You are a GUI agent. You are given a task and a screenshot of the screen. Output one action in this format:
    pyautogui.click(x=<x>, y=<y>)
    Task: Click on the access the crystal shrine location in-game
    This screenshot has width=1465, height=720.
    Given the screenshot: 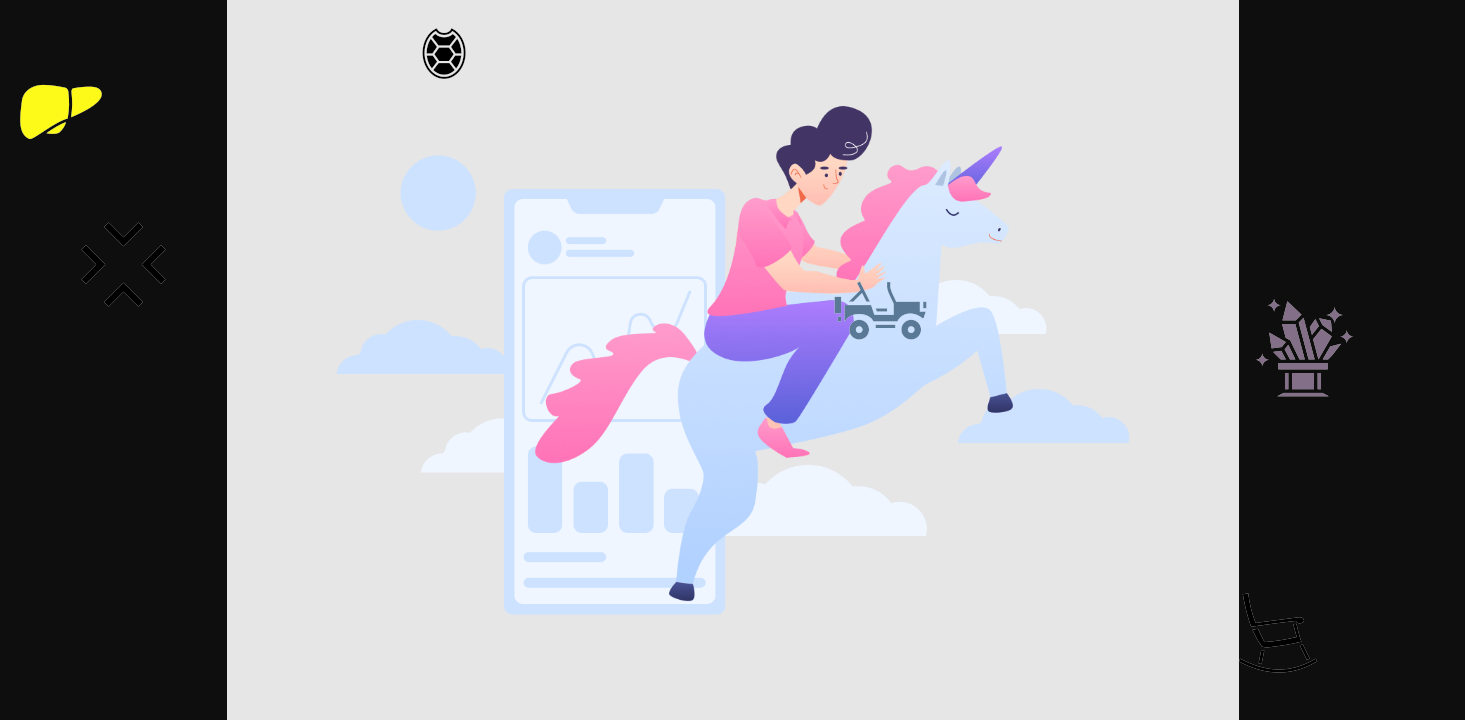 What is the action you would take?
    pyautogui.click(x=1303, y=348)
    